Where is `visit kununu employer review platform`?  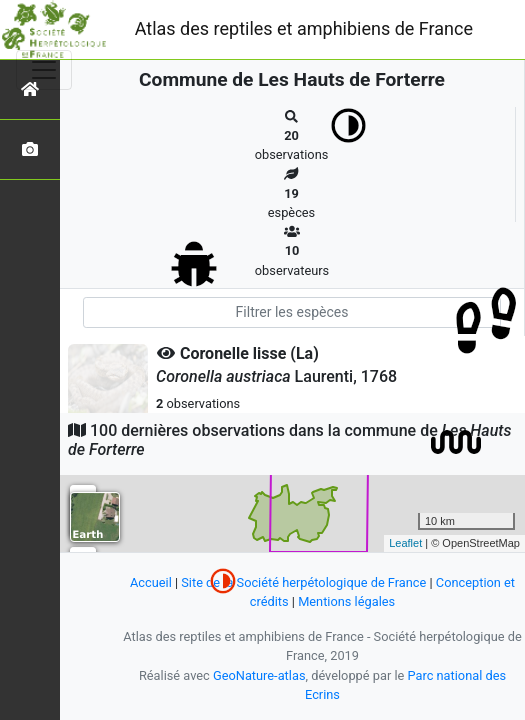
visit kununu employer review platform is located at coordinates (456, 442).